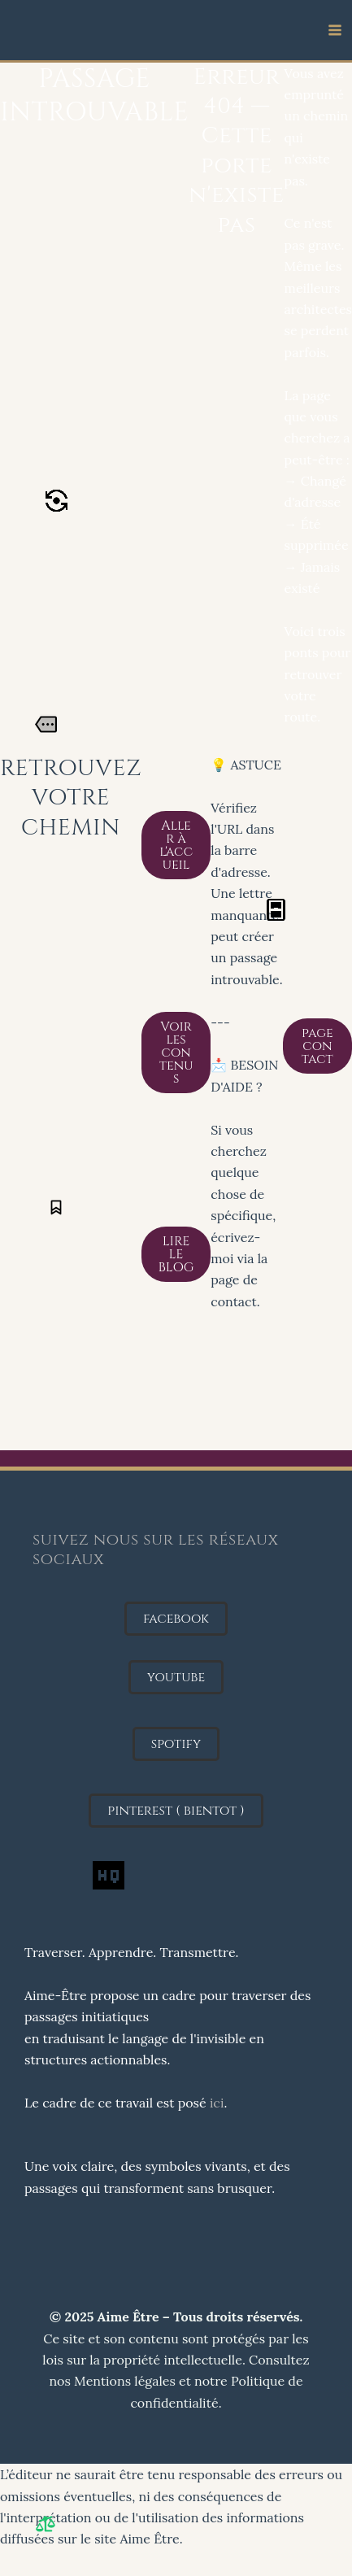 The height and width of the screenshot is (2576, 352). I want to click on save this item for later, so click(56, 1207).